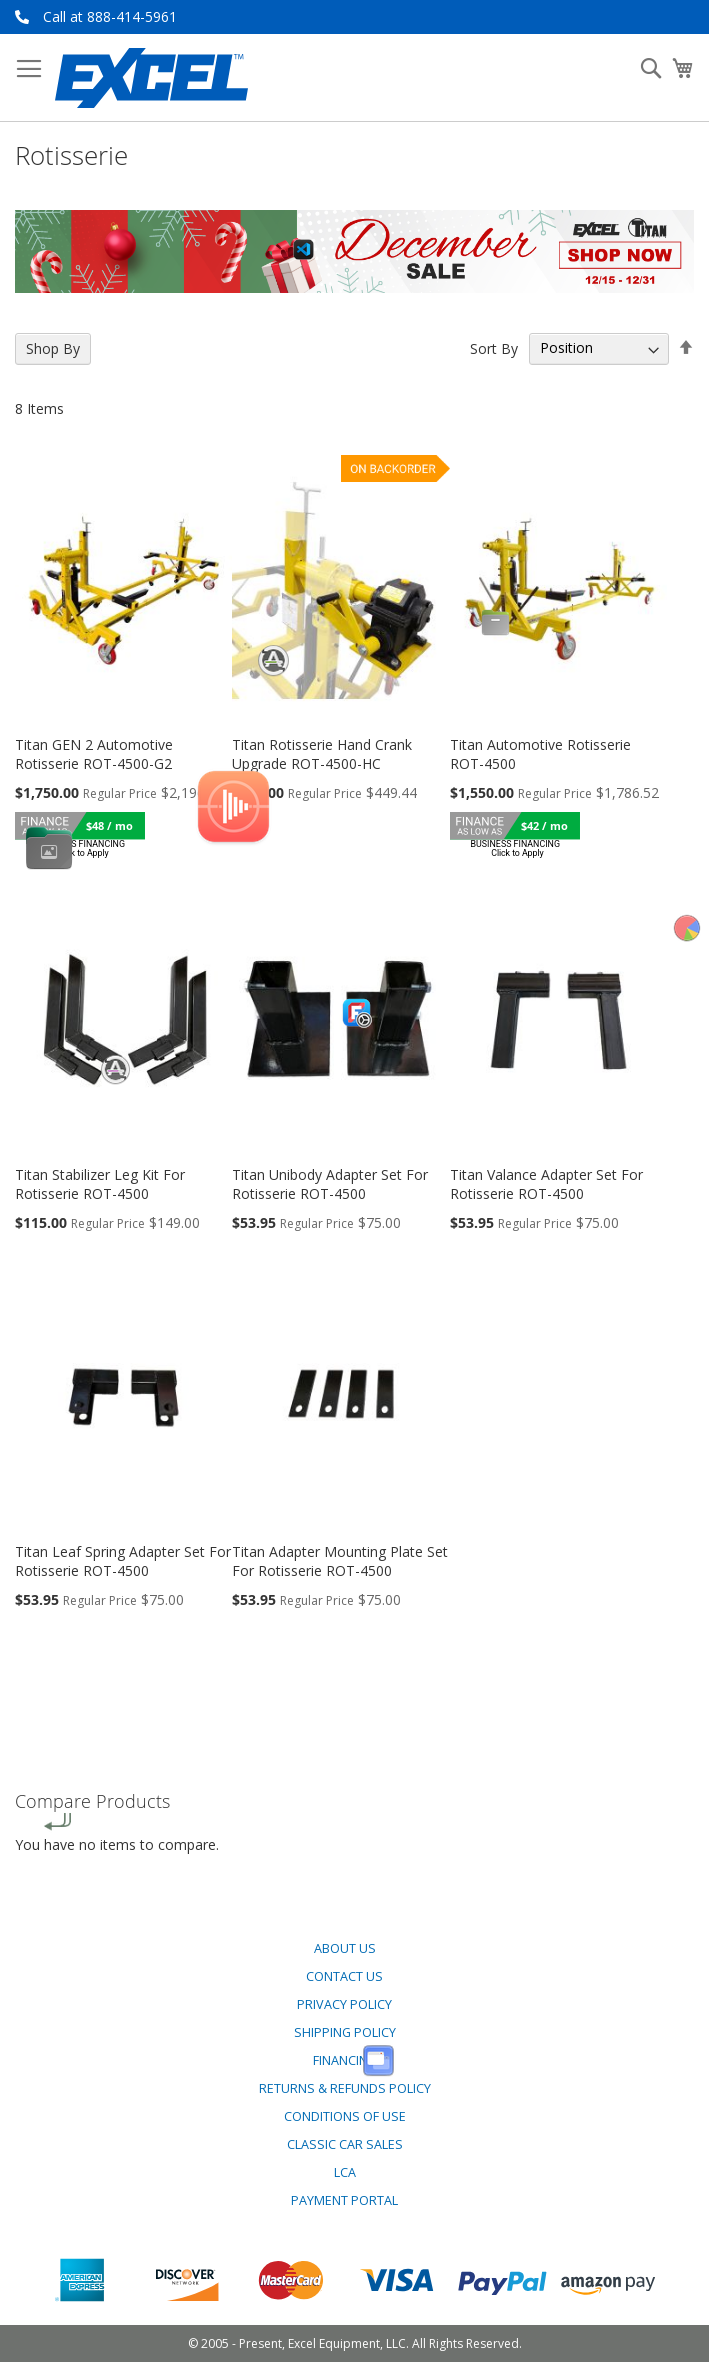 This screenshot has height=2362, width=709. What do you see at coordinates (495, 622) in the screenshot?
I see `open the file manager application` at bounding box center [495, 622].